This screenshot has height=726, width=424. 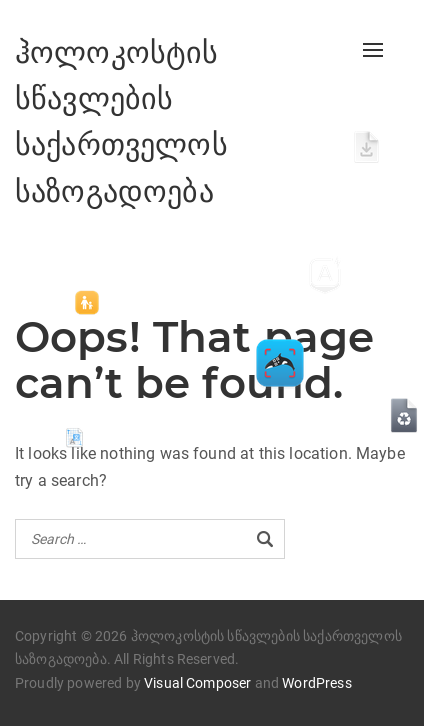 I want to click on download or install a text-based configuration file, so click(x=366, y=147).